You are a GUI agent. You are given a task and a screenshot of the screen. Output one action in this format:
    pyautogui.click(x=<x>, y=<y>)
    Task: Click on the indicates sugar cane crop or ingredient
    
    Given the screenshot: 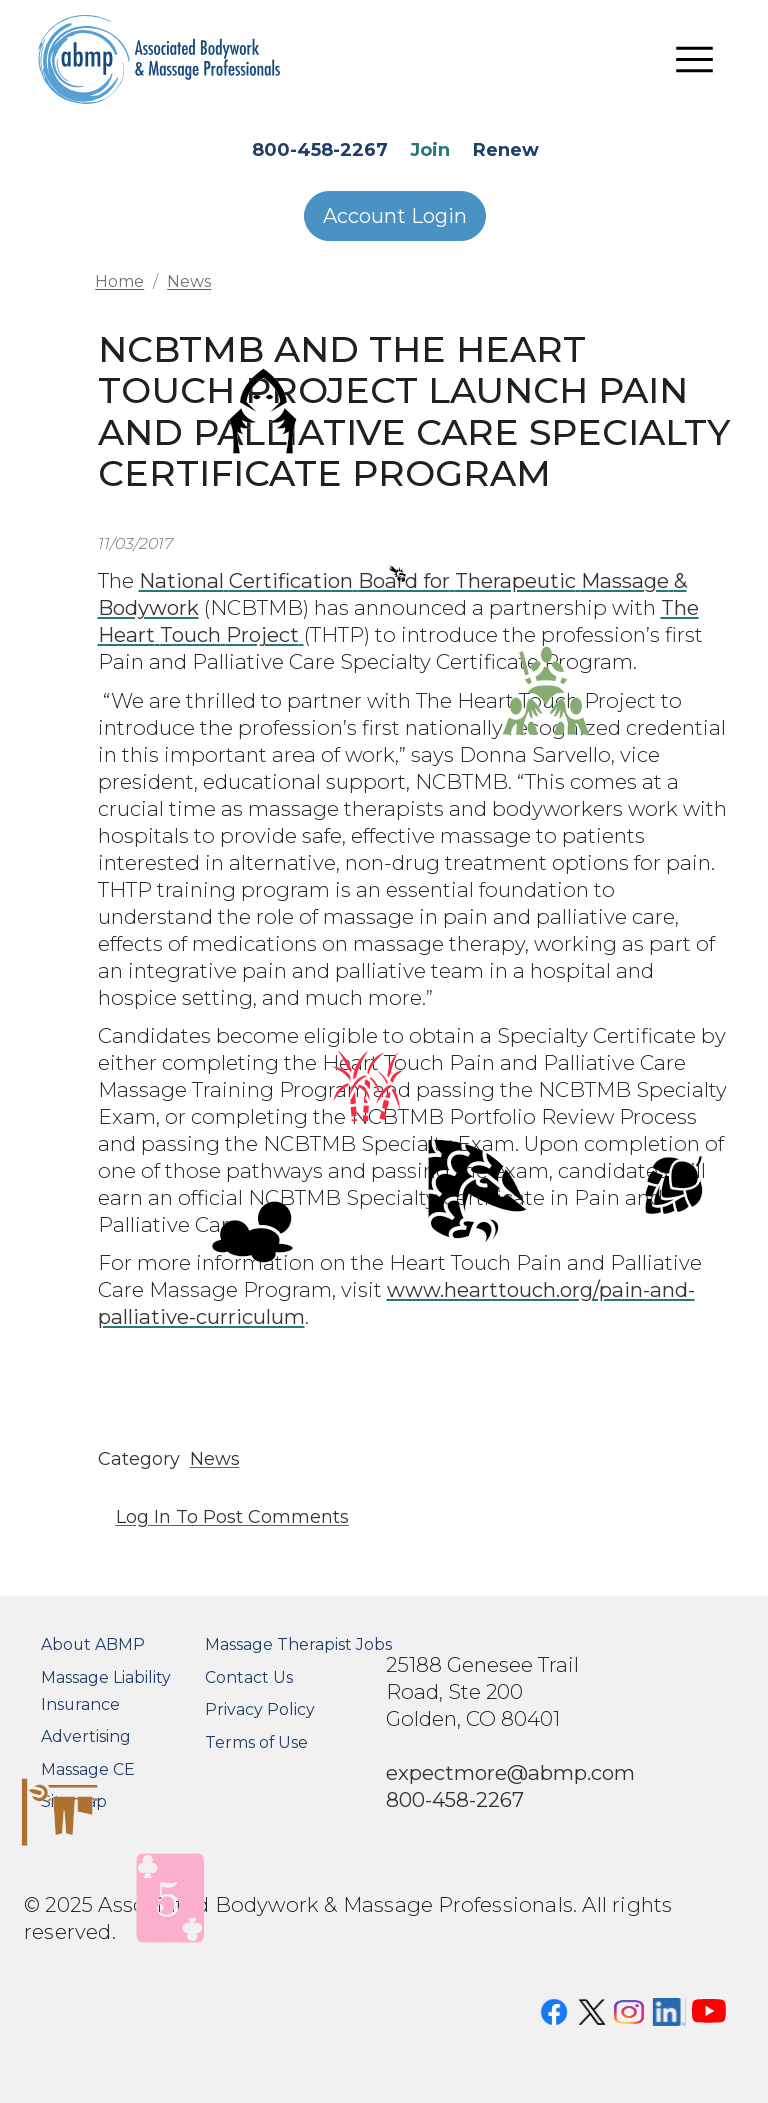 What is the action you would take?
    pyautogui.click(x=367, y=1085)
    